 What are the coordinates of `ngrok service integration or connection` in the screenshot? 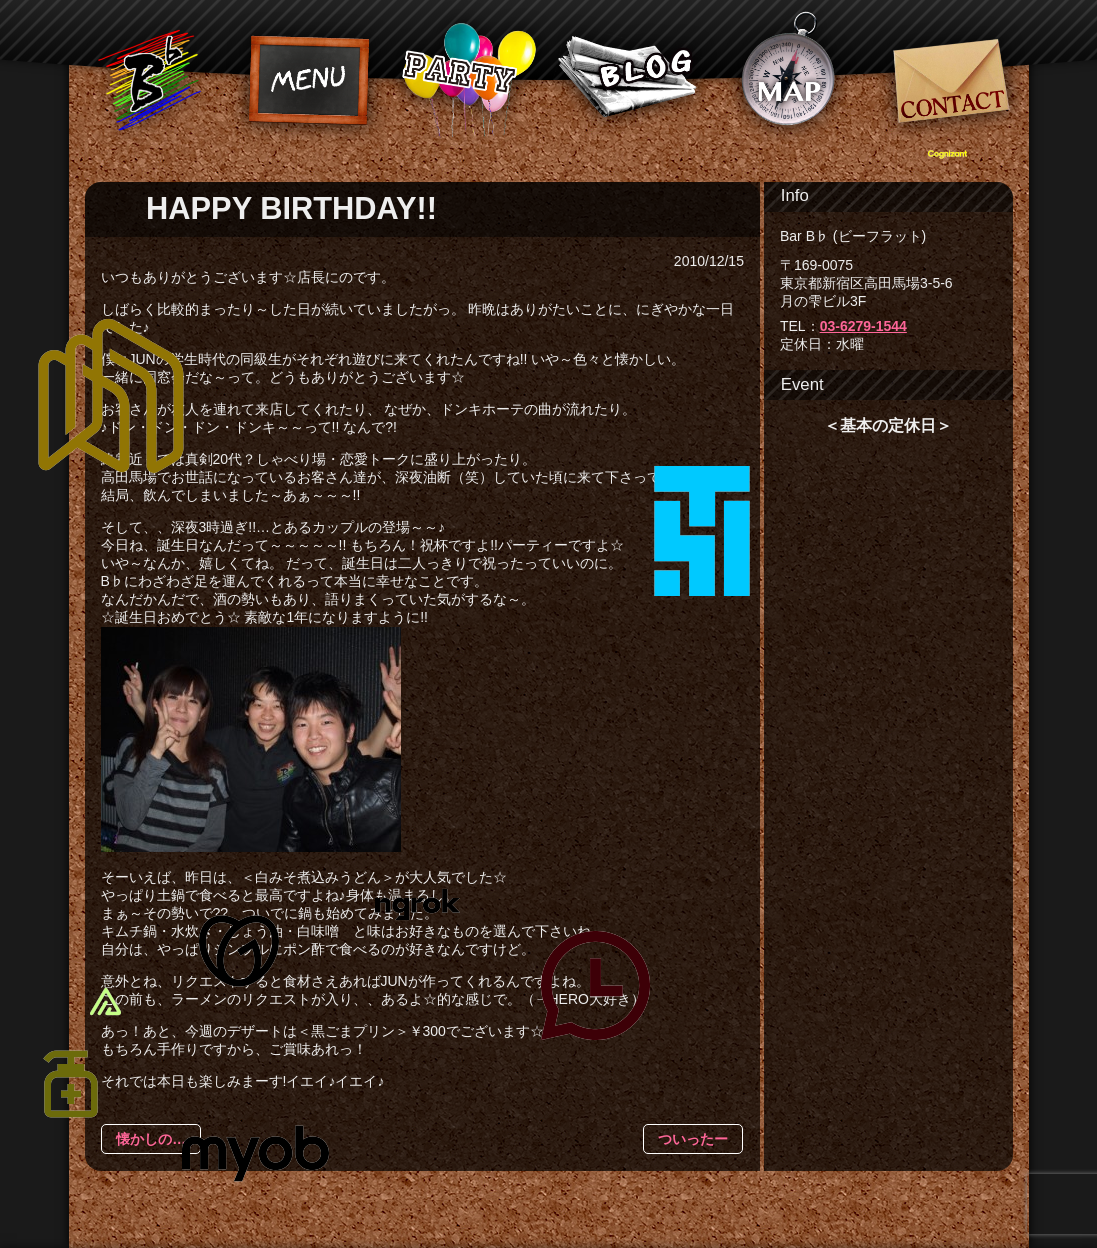 It's located at (417, 904).